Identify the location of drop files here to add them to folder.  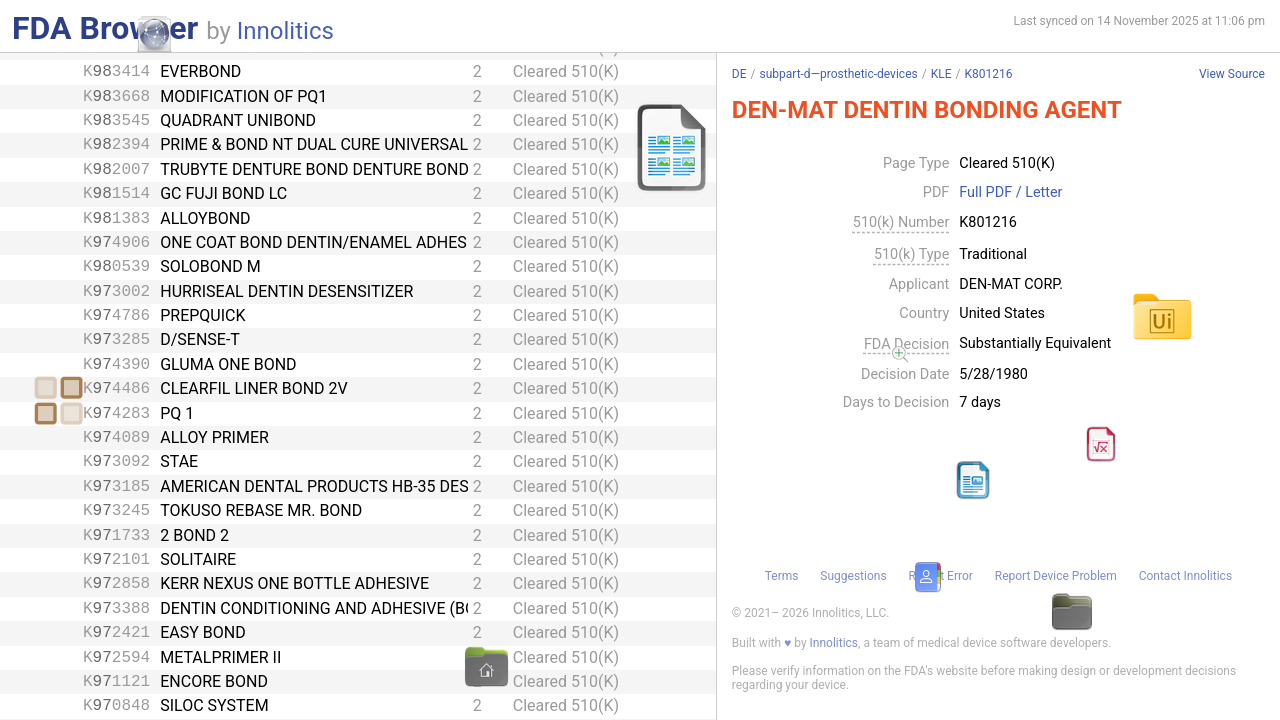
(1072, 611).